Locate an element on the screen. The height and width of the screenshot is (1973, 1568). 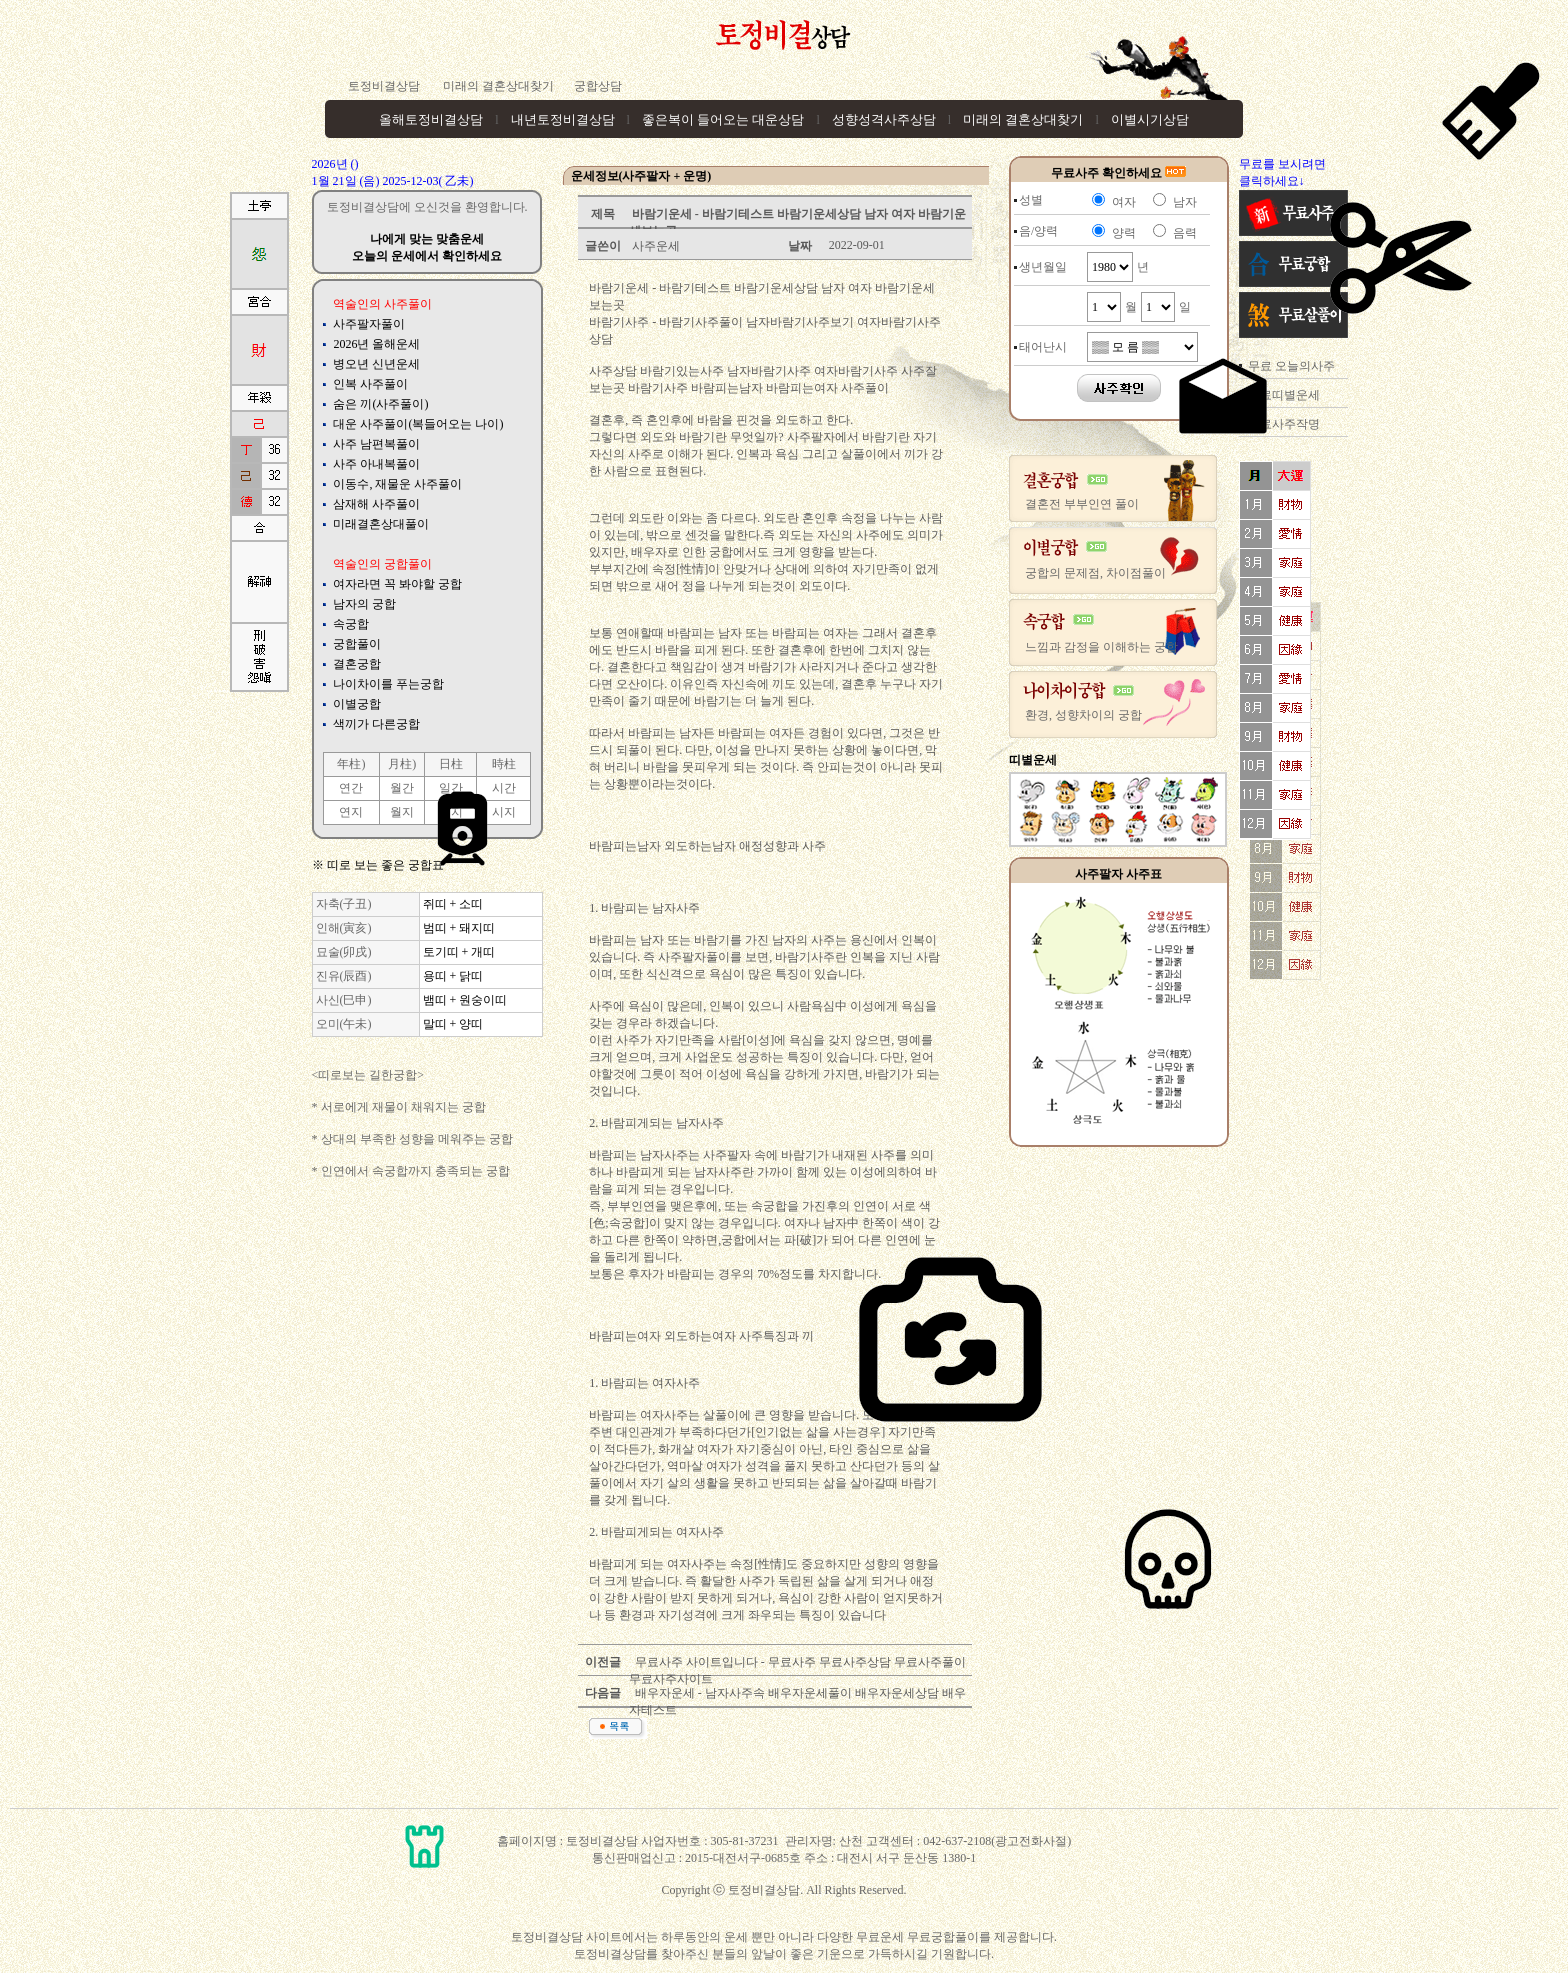
switch between front and rear camera is located at coordinates (950, 1339).